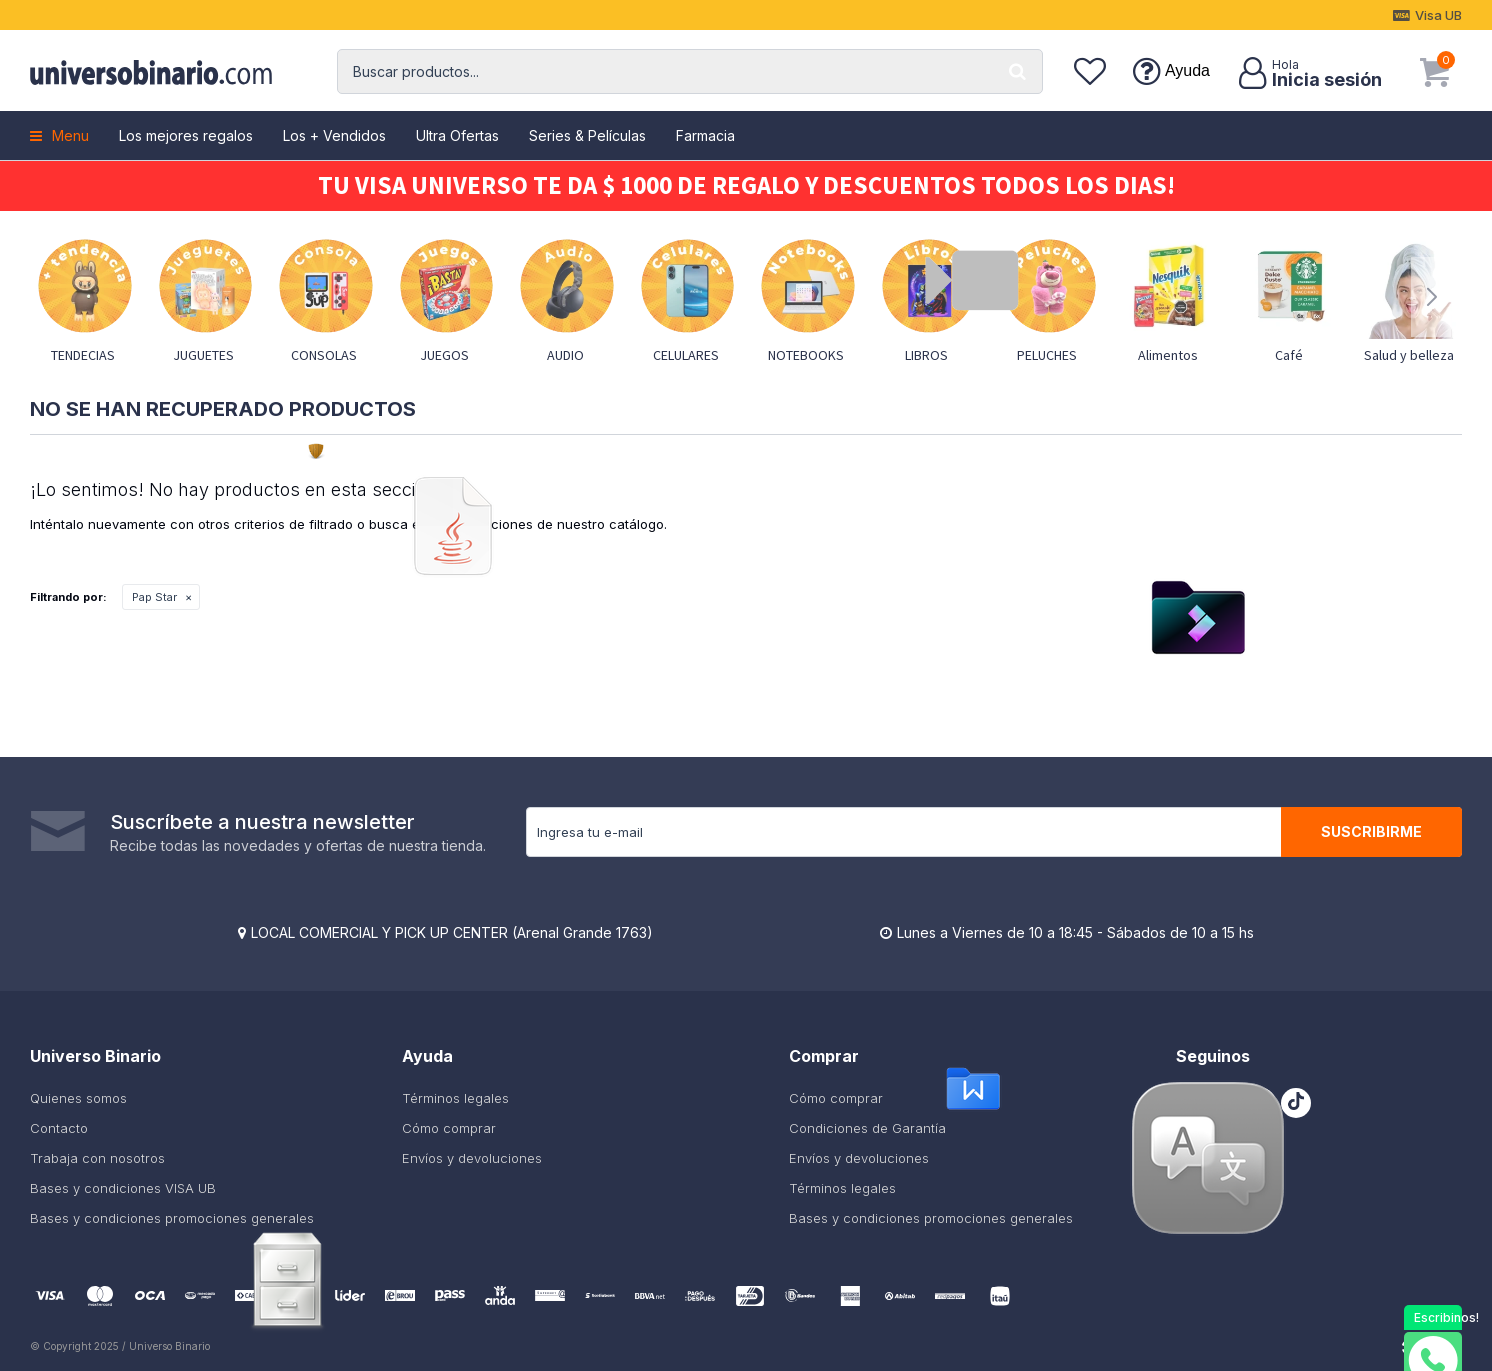 The height and width of the screenshot is (1371, 1492). What do you see at coordinates (453, 526) in the screenshot?
I see `java source code file` at bounding box center [453, 526].